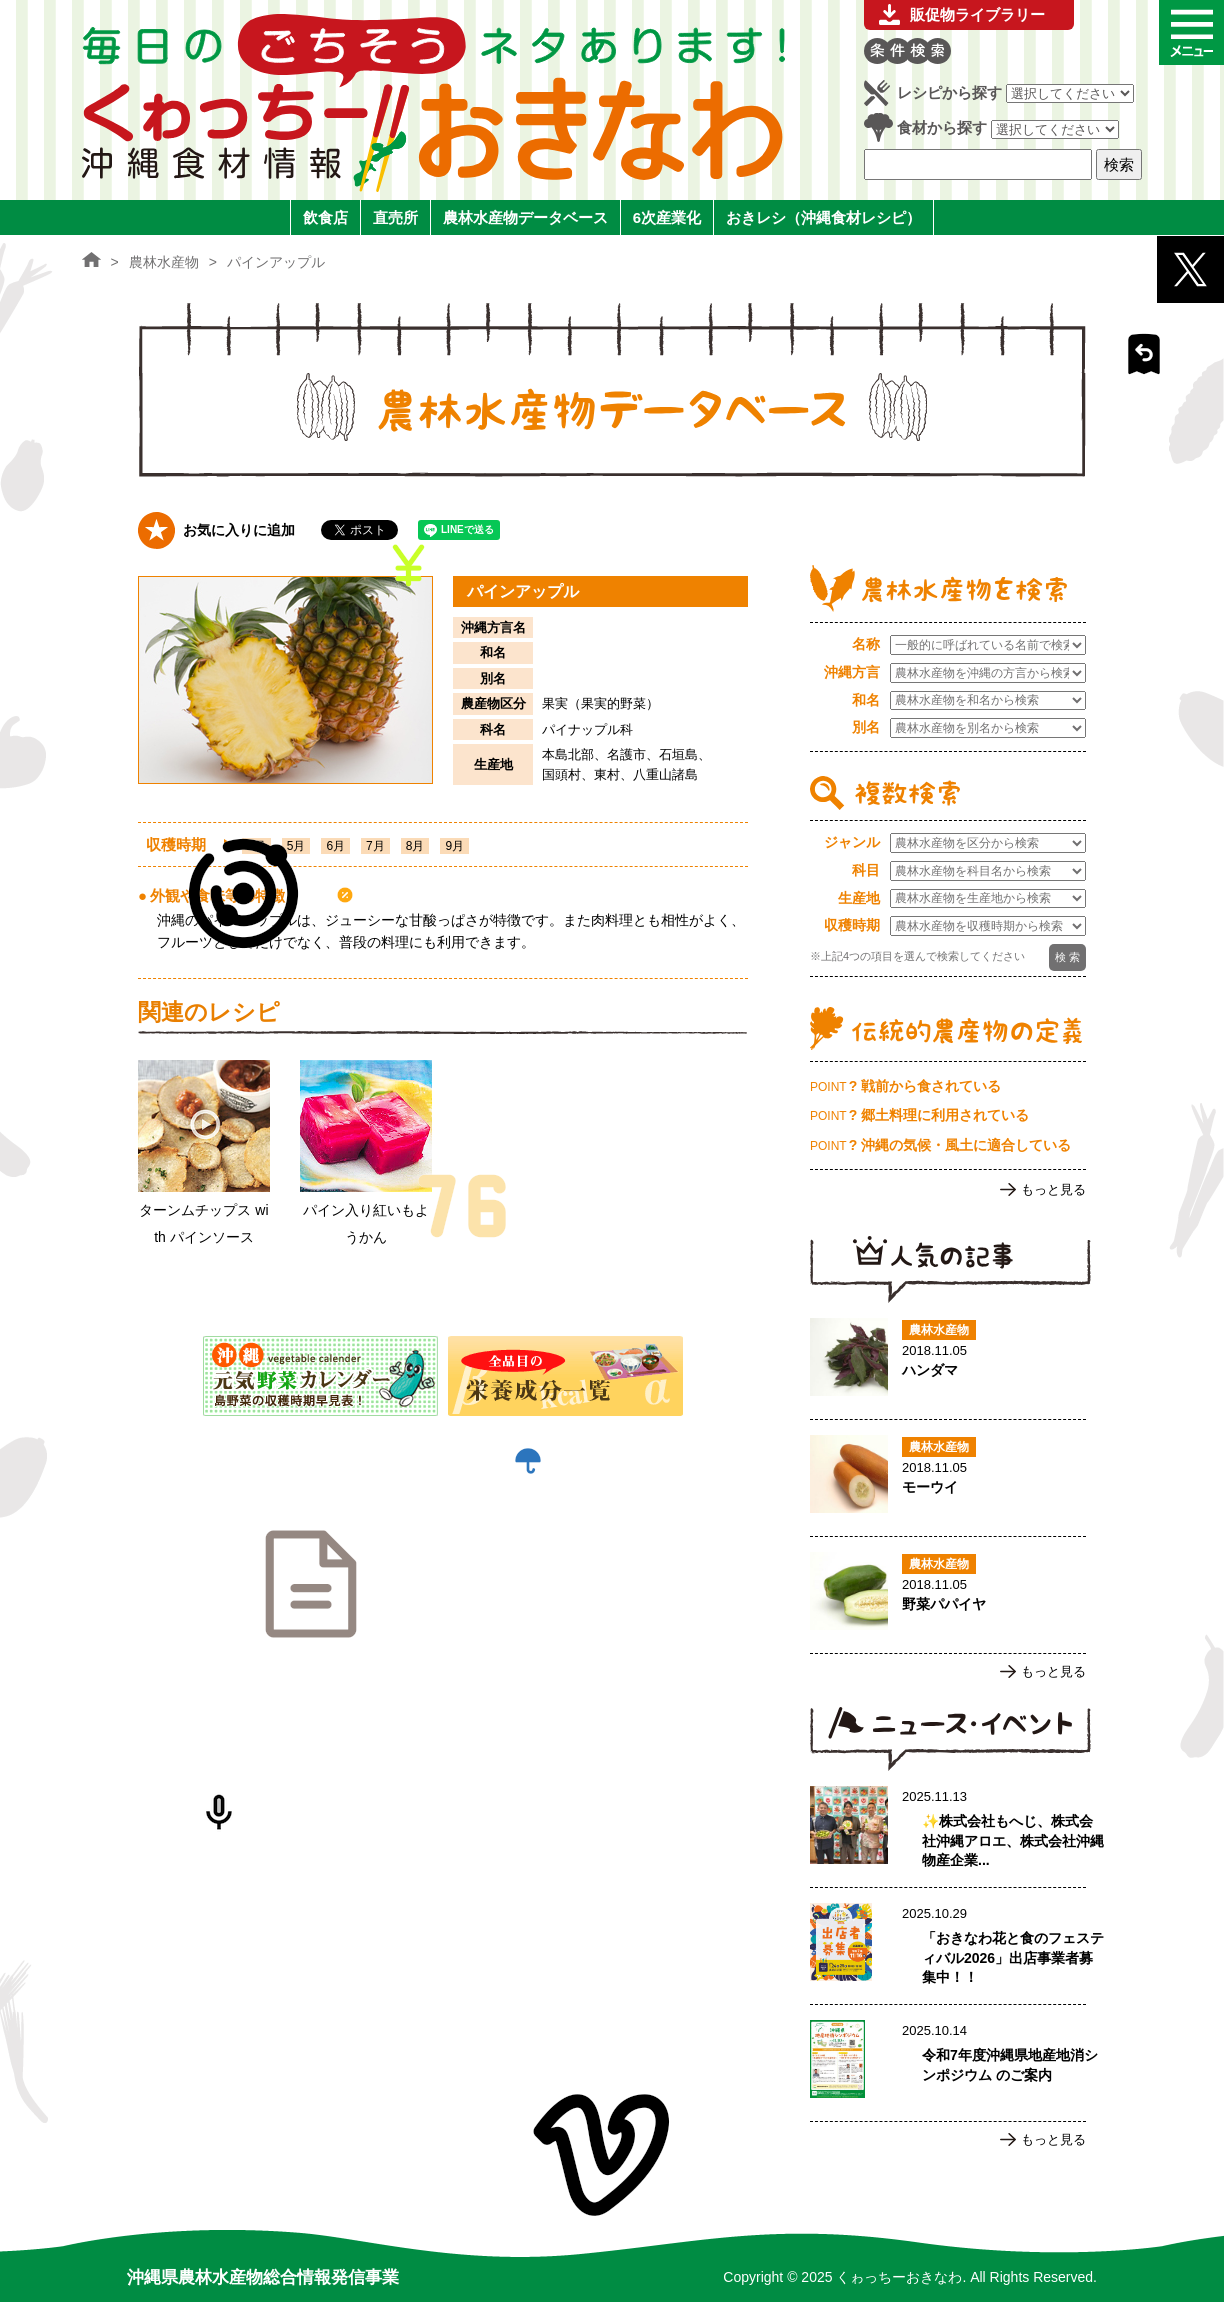  What do you see at coordinates (345, 895) in the screenshot?
I see `view discount or percentage-based promotion` at bounding box center [345, 895].